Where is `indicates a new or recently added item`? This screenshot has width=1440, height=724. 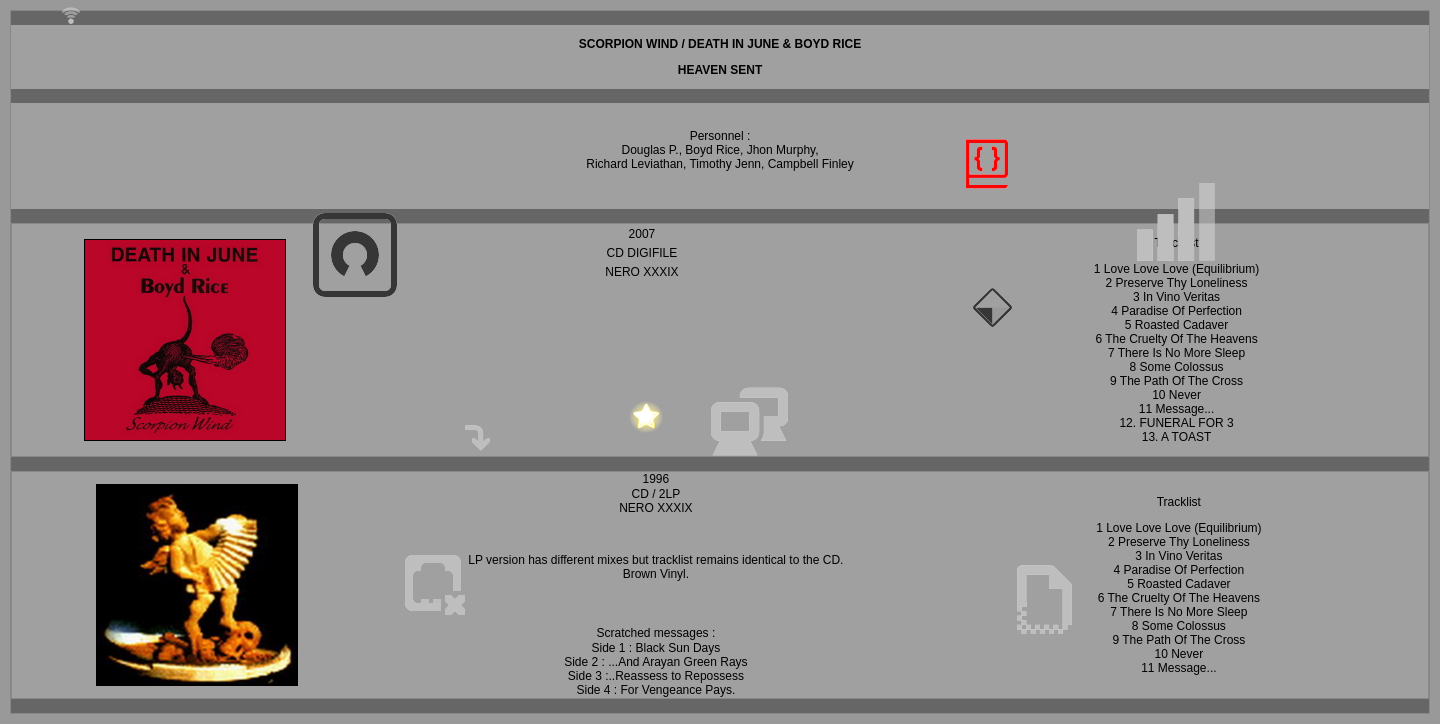 indicates a new or recently added item is located at coordinates (645, 417).